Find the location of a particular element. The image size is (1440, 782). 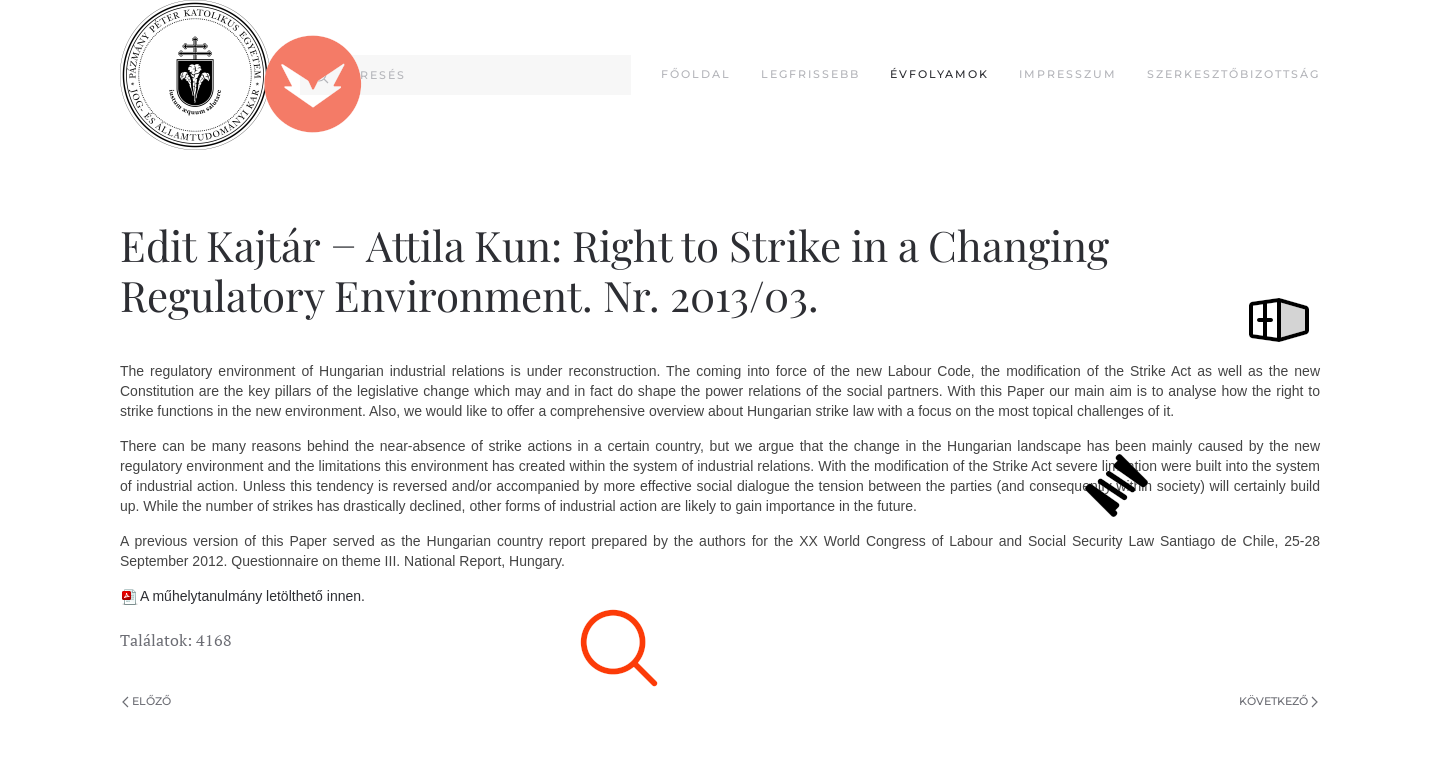

indicates membership in discord's hypesquad brilliance house is located at coordinates (313, 84).